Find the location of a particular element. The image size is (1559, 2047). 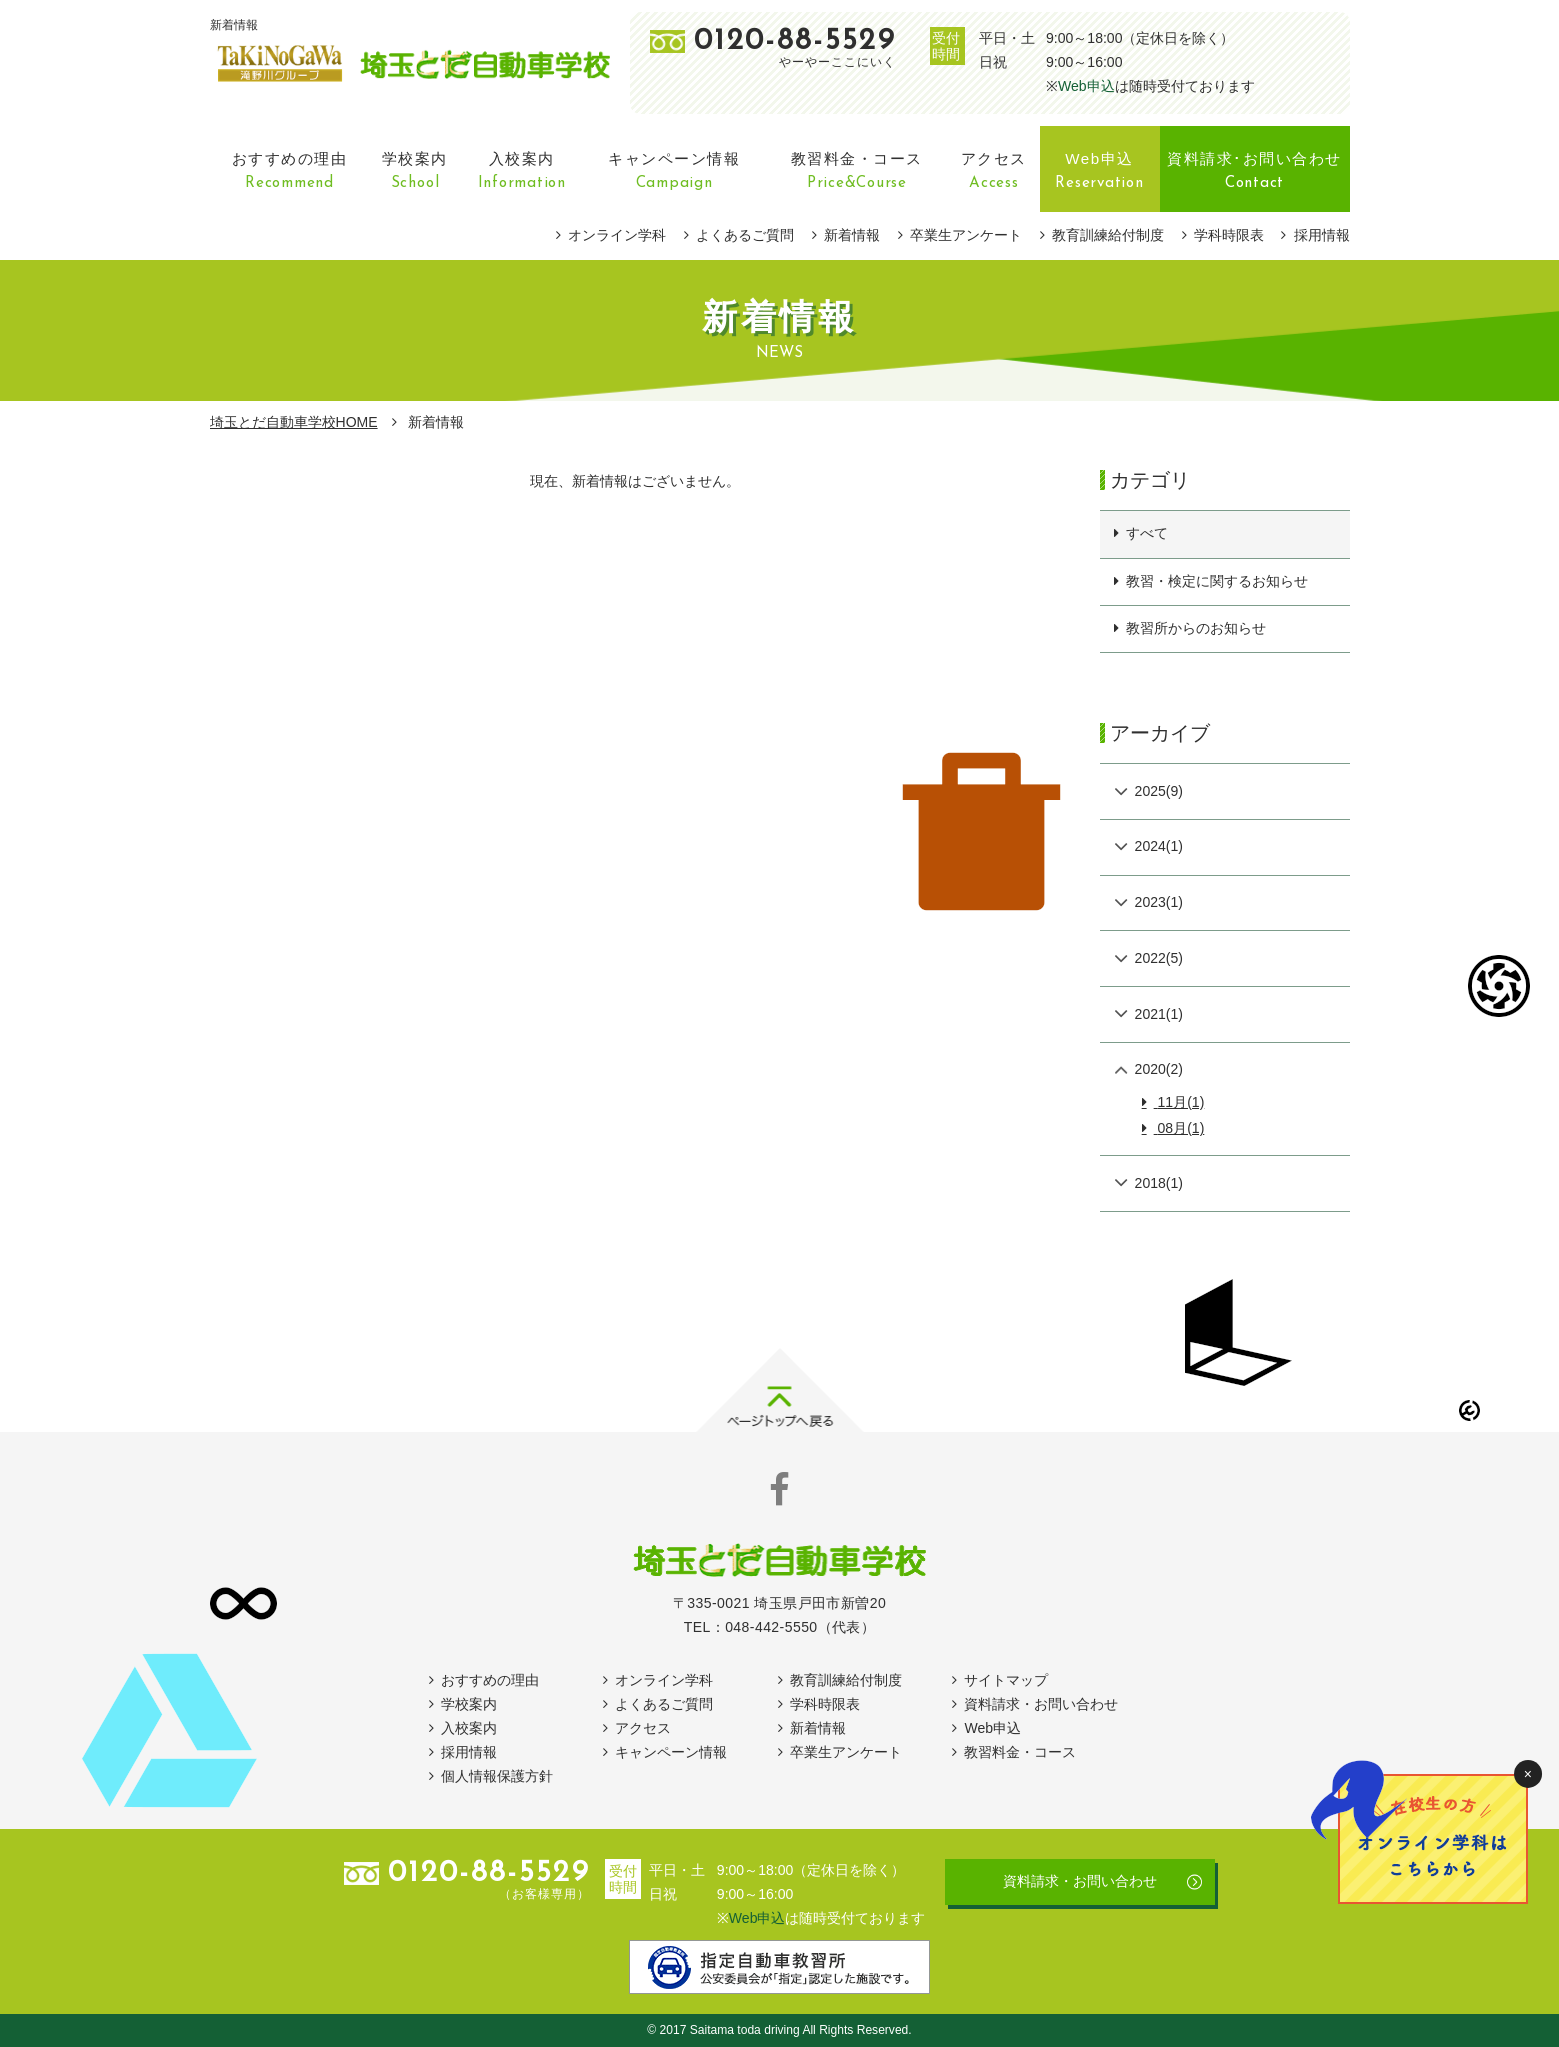

visit the Modrinth website or platform is located at coordinates (1469, 1410).